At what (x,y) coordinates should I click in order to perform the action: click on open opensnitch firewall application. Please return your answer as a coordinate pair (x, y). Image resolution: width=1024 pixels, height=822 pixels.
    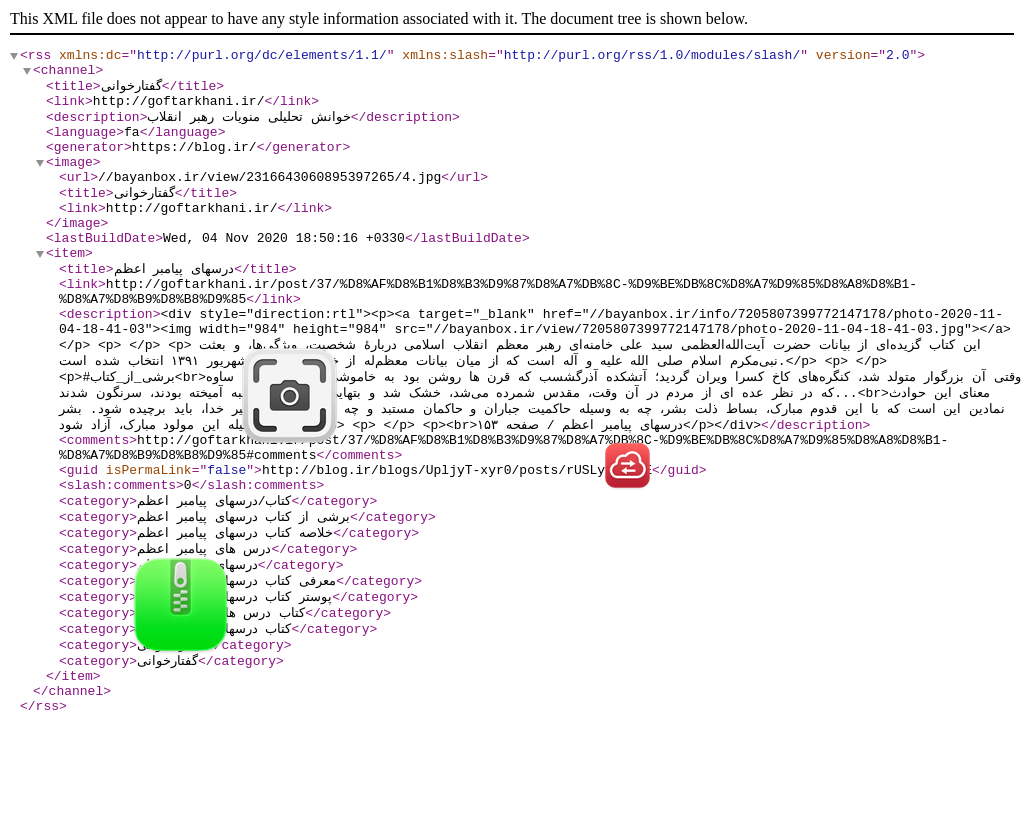
    Looking at the image, I should click on (627, 465).